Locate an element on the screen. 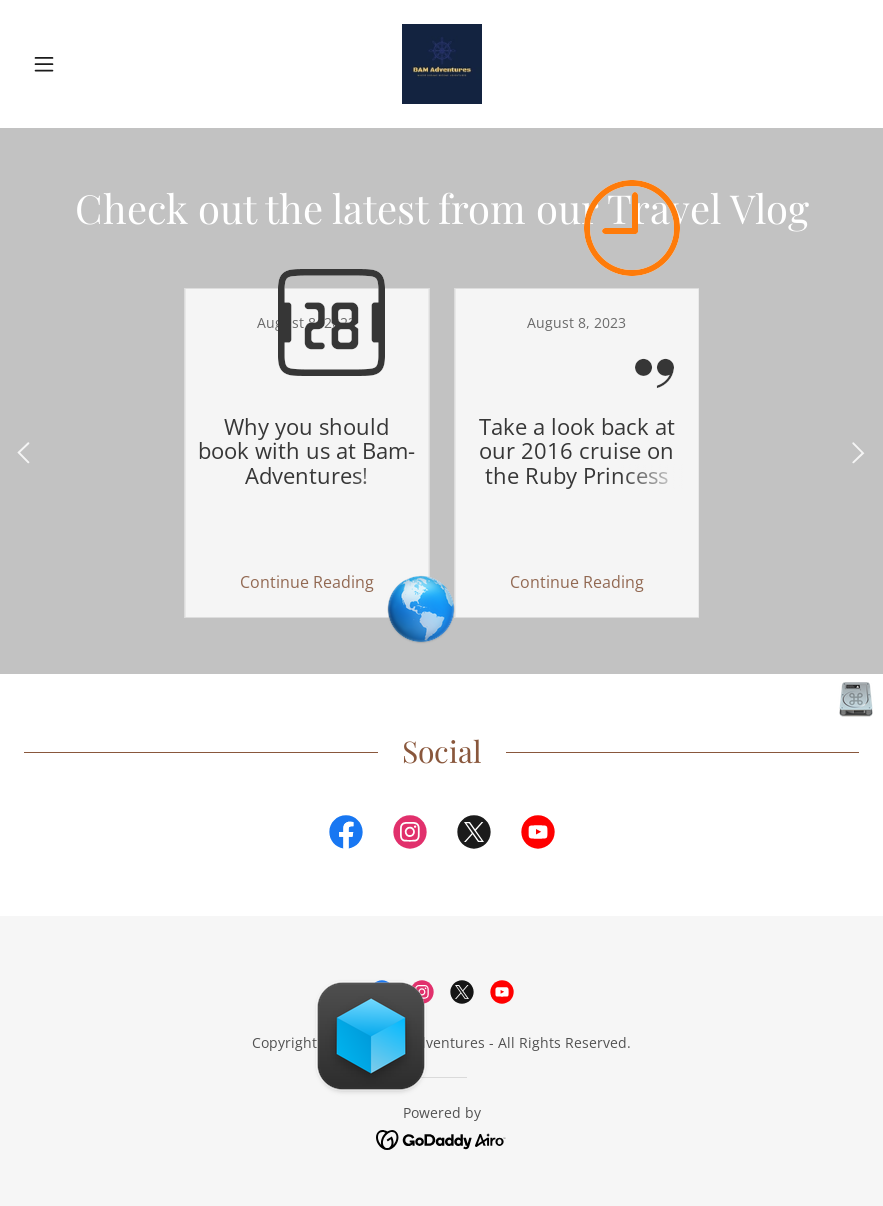 The image size is (883, 1206). open the calendar app is located at coordinates (331, 322).